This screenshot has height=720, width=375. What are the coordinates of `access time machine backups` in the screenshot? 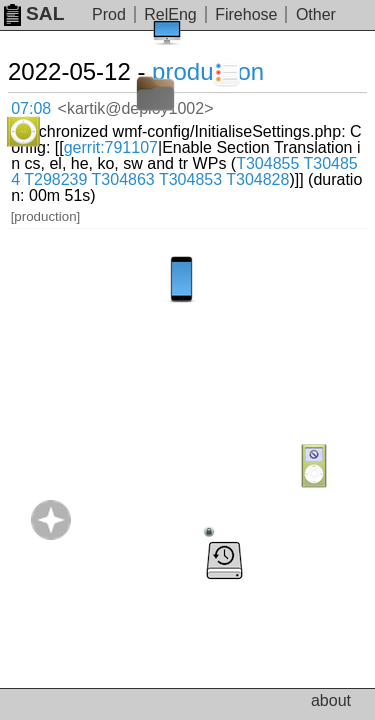 It's located at (224, 560).